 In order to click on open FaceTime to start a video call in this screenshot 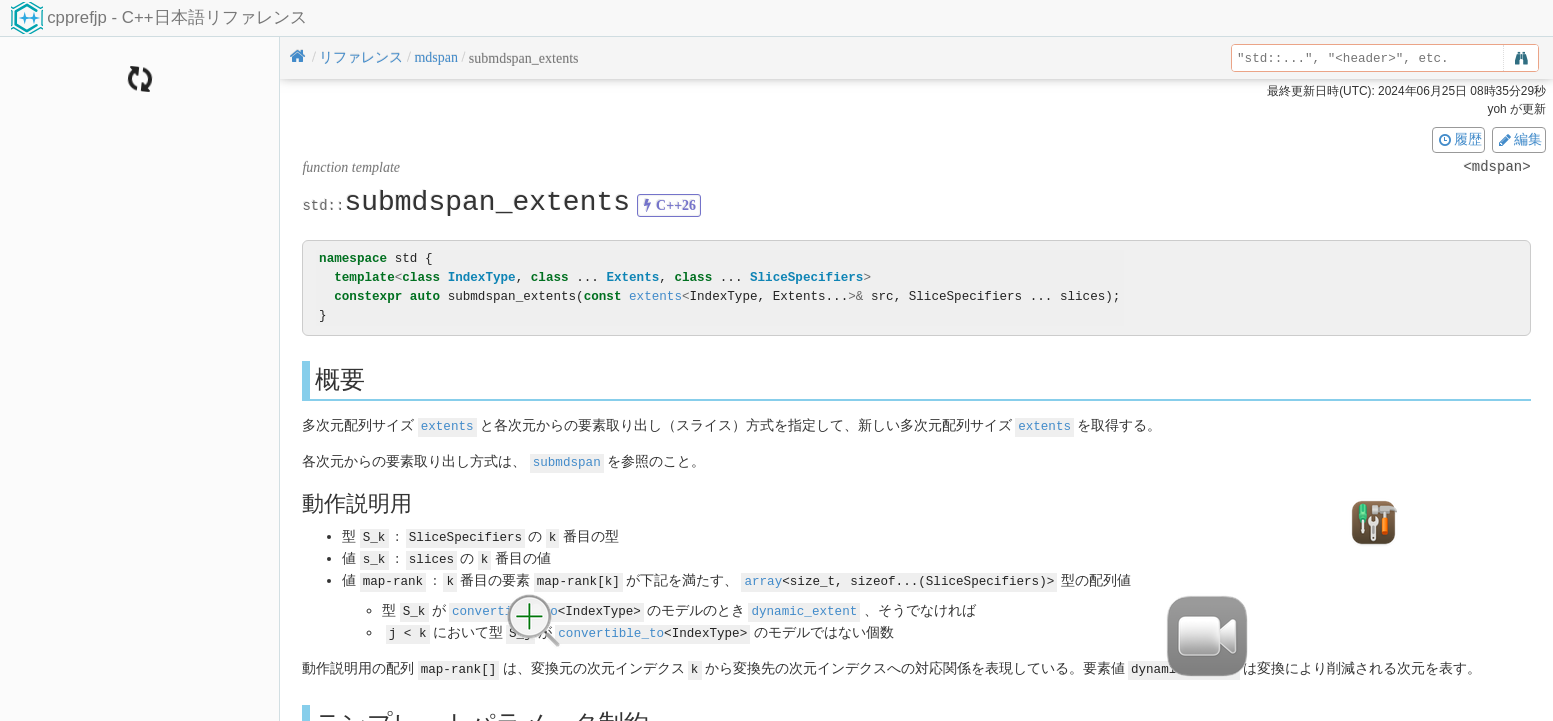, I will do `click(1207, 636)`.